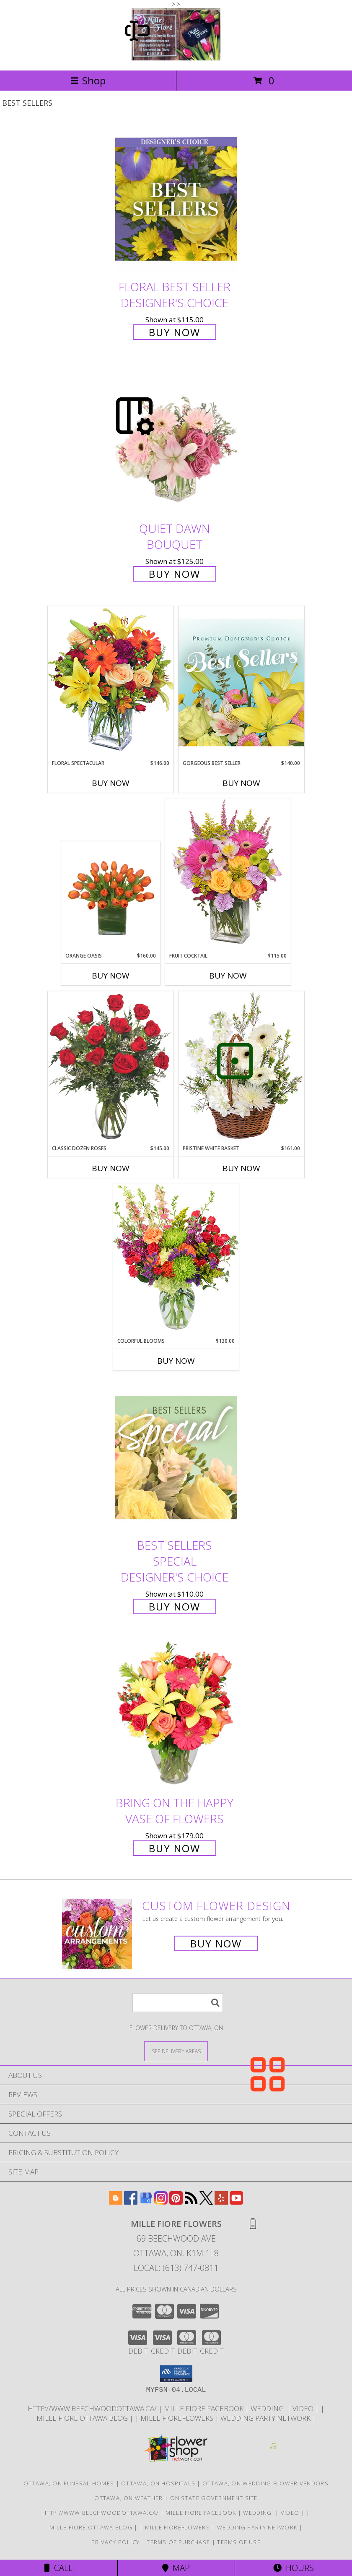  Describe the element at coordinates (267, 2074) in the screenshot. I see `view items in grid layout` at that location.